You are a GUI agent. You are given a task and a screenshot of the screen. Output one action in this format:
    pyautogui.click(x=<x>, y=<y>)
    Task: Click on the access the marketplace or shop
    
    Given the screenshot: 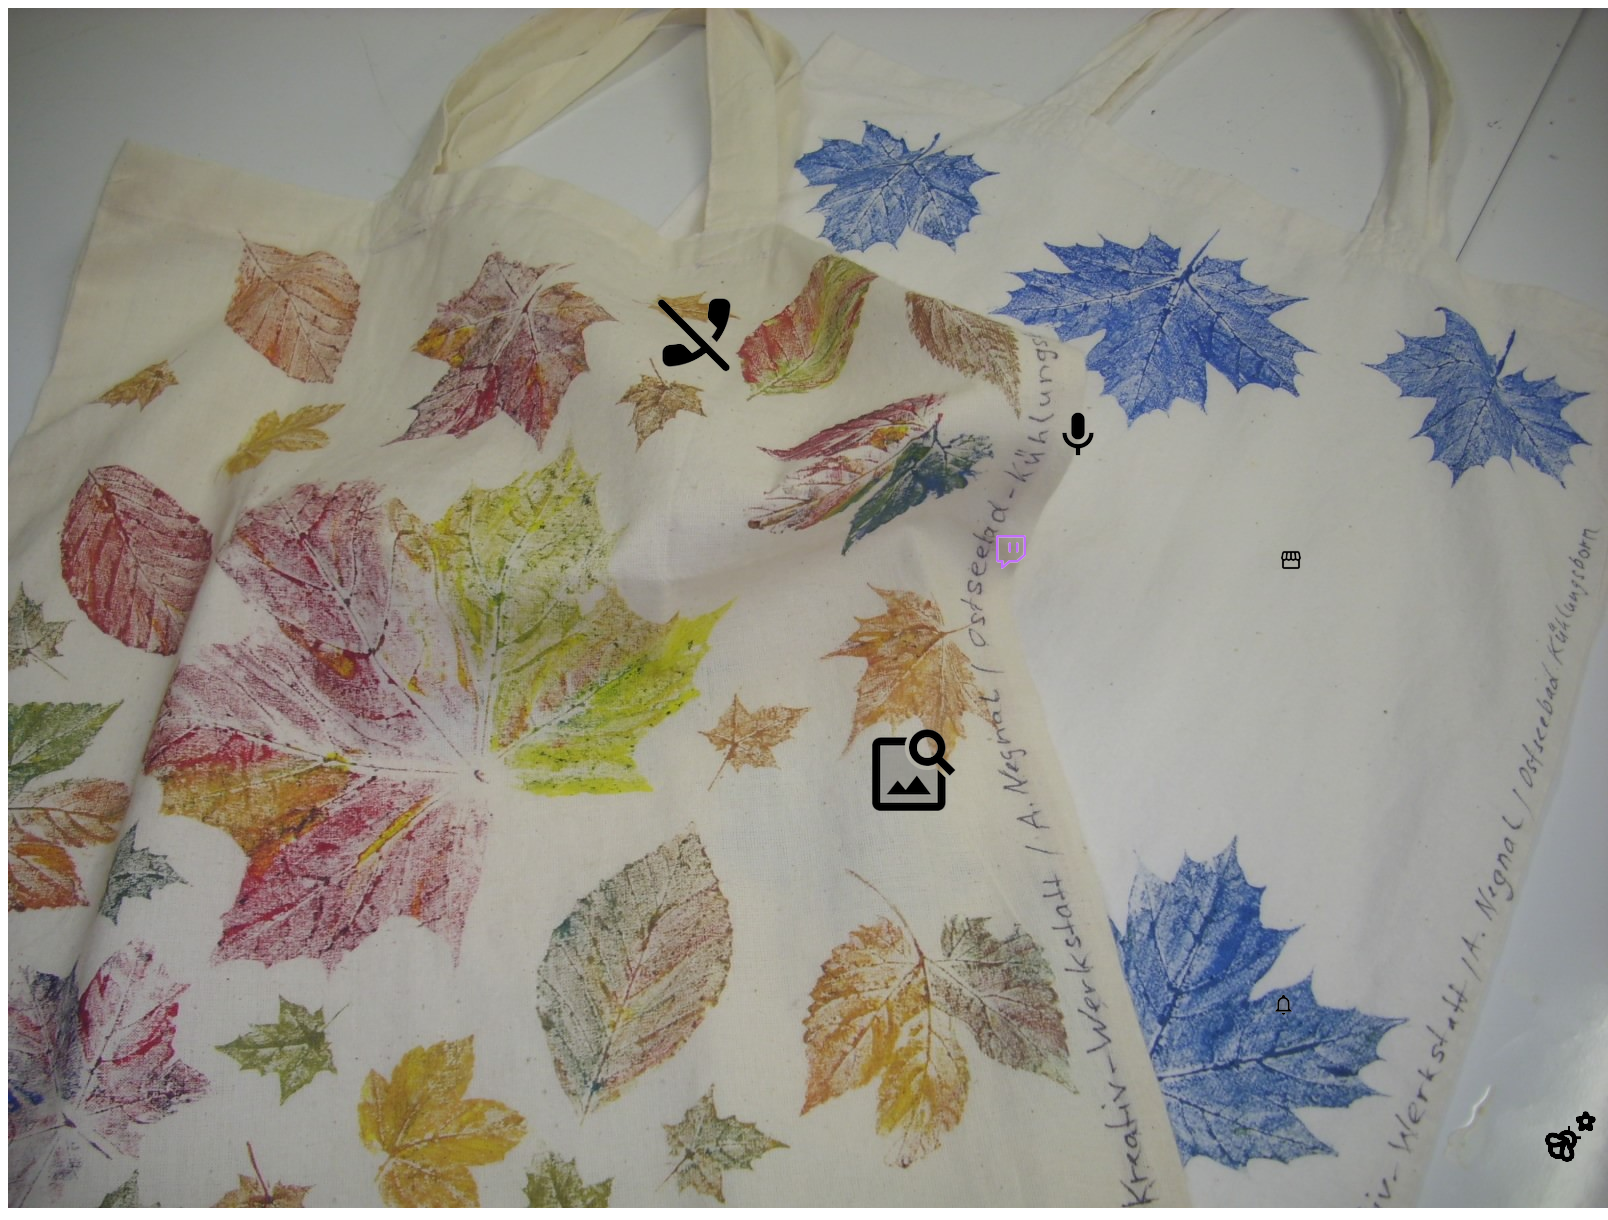 What is the action you would take?
    pyautogui.click(x=1291, y=560)
    